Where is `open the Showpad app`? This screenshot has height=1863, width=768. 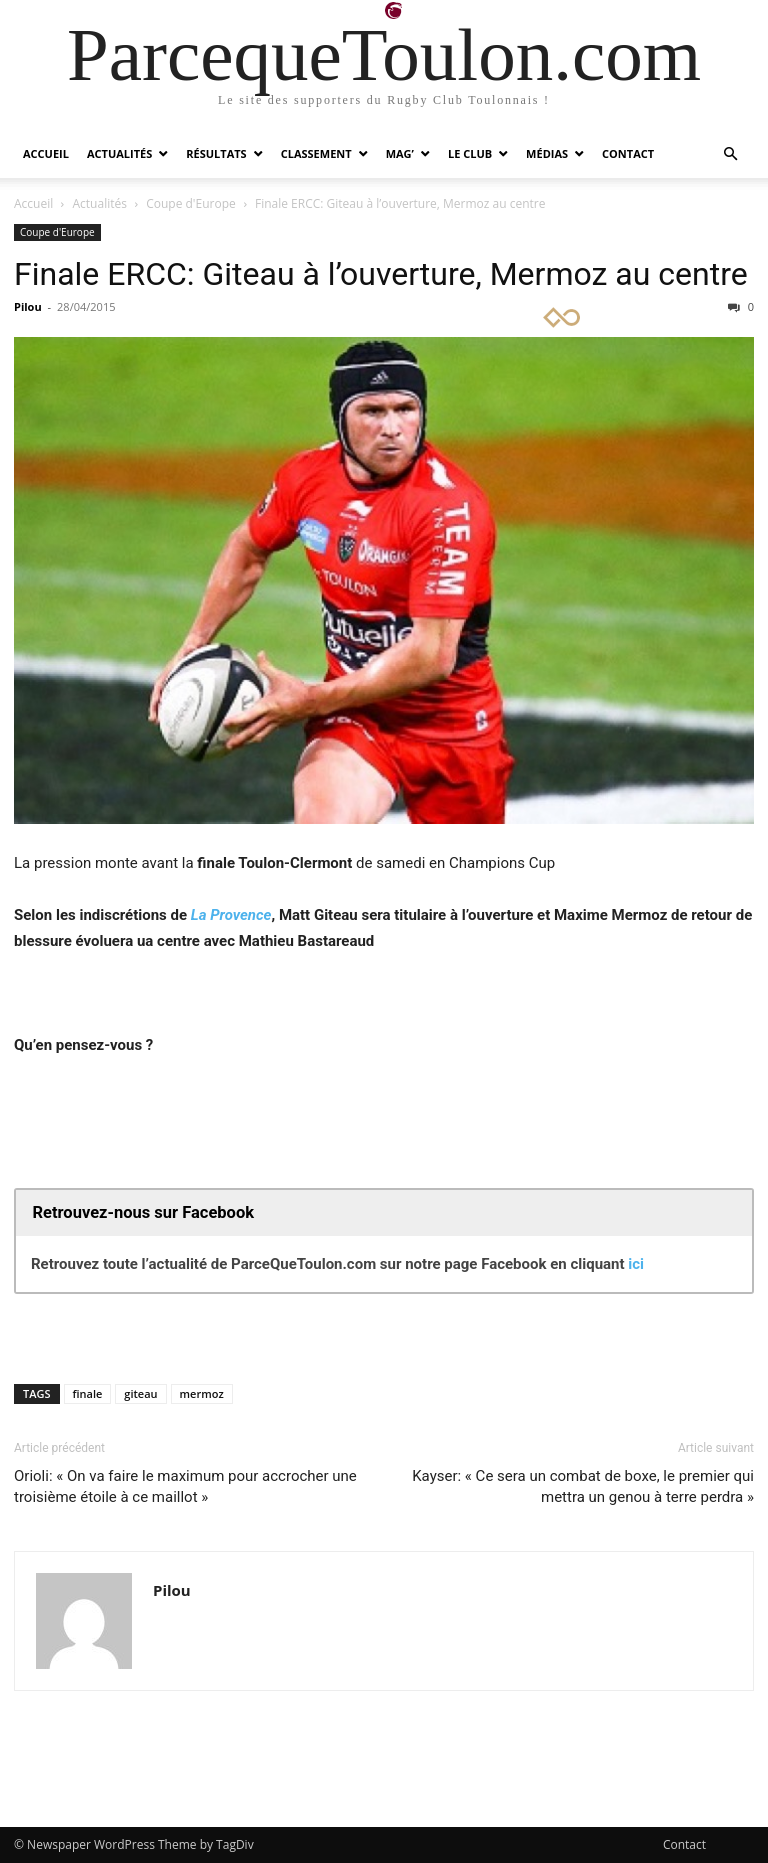 open the Showpad app is located at coordinates (561, 317).